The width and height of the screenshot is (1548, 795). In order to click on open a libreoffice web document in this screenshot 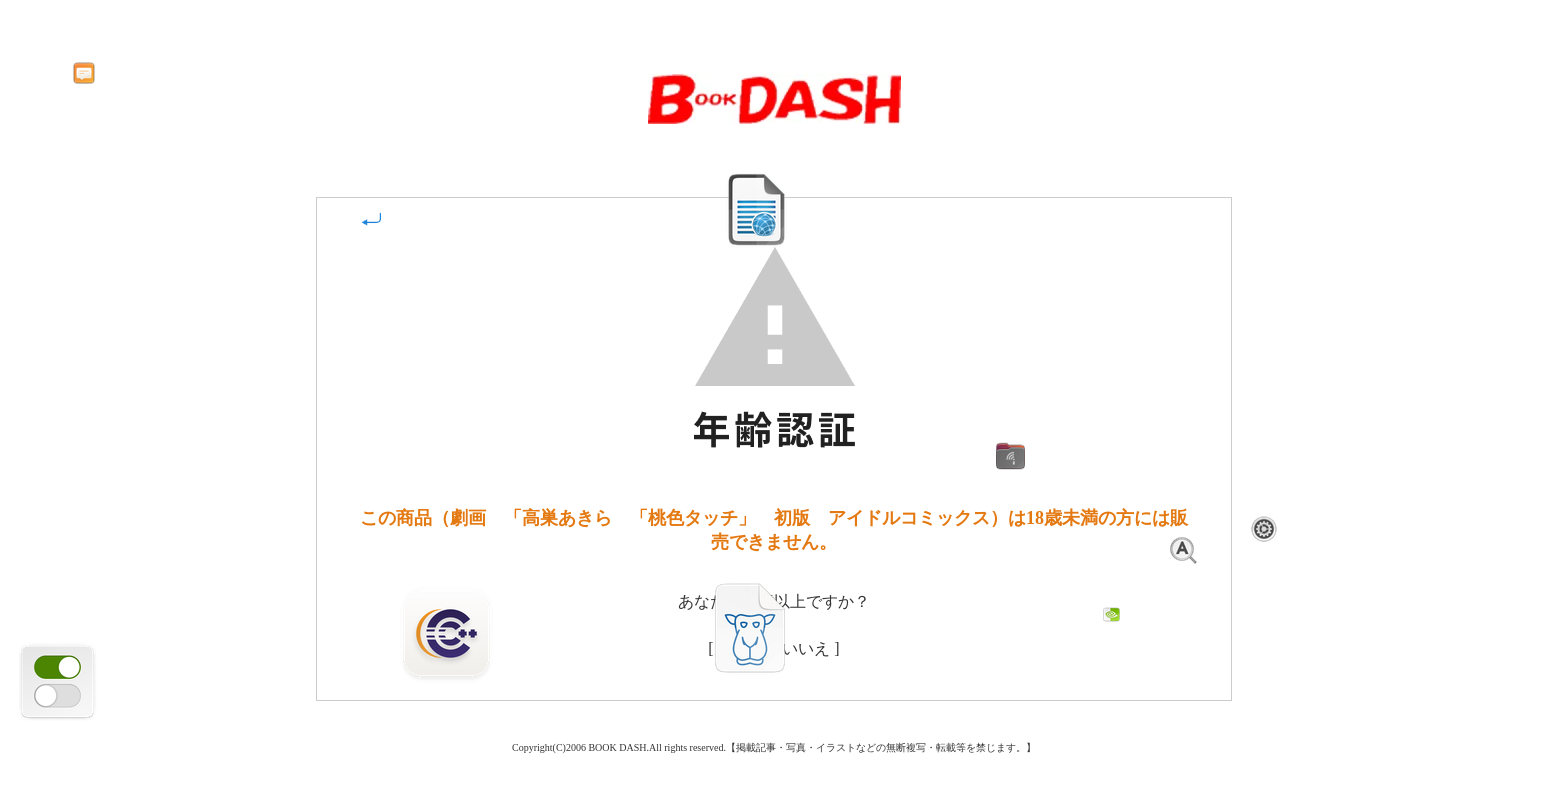, I will do `click(756, 209)`.